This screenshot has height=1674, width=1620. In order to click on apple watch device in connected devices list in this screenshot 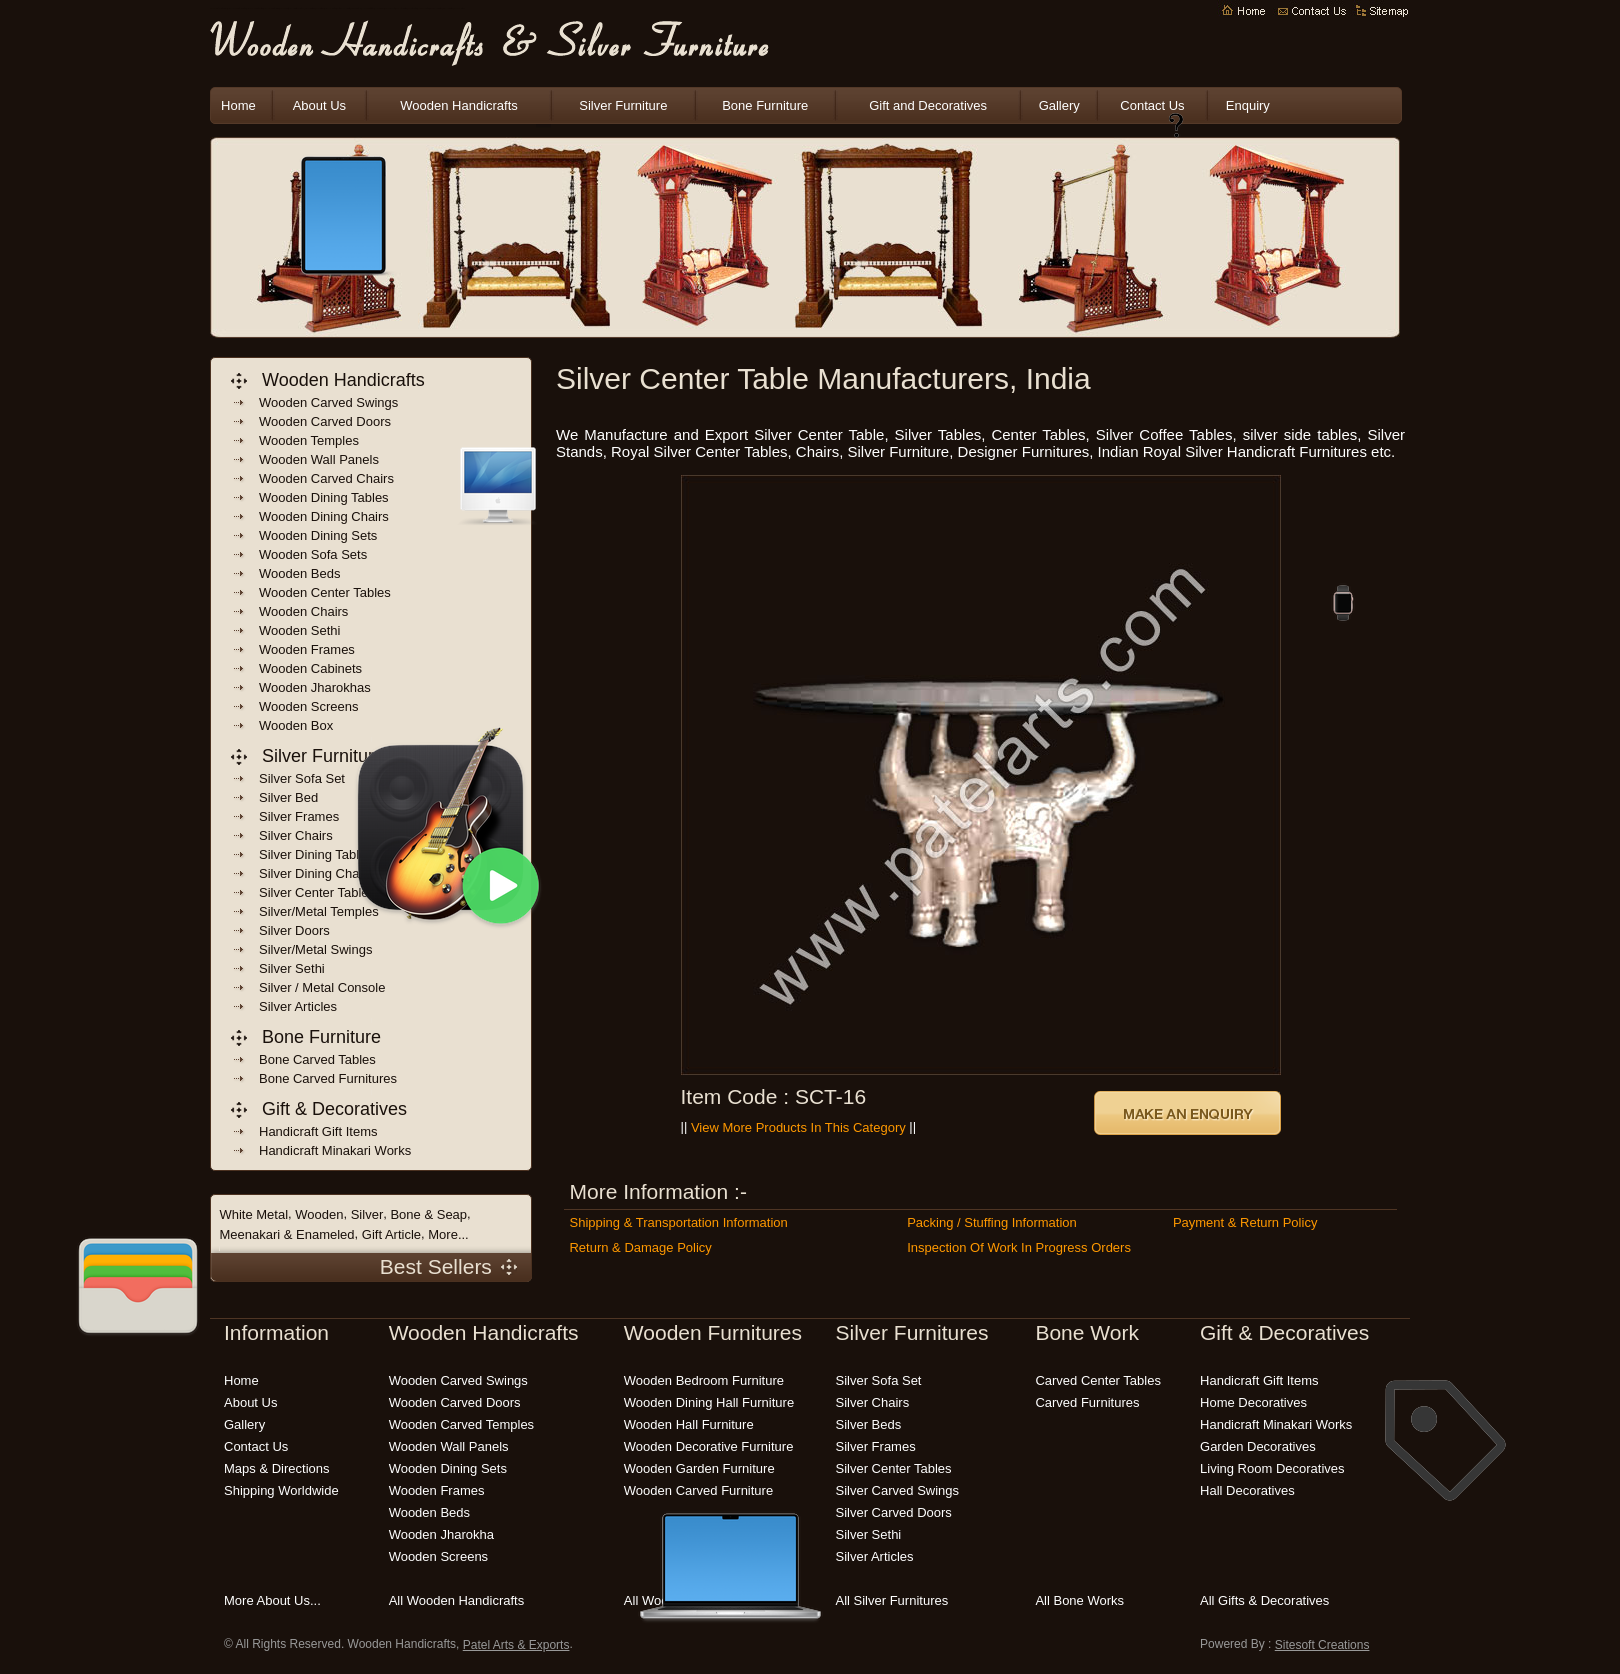, I will do `click(1343, 603)`.